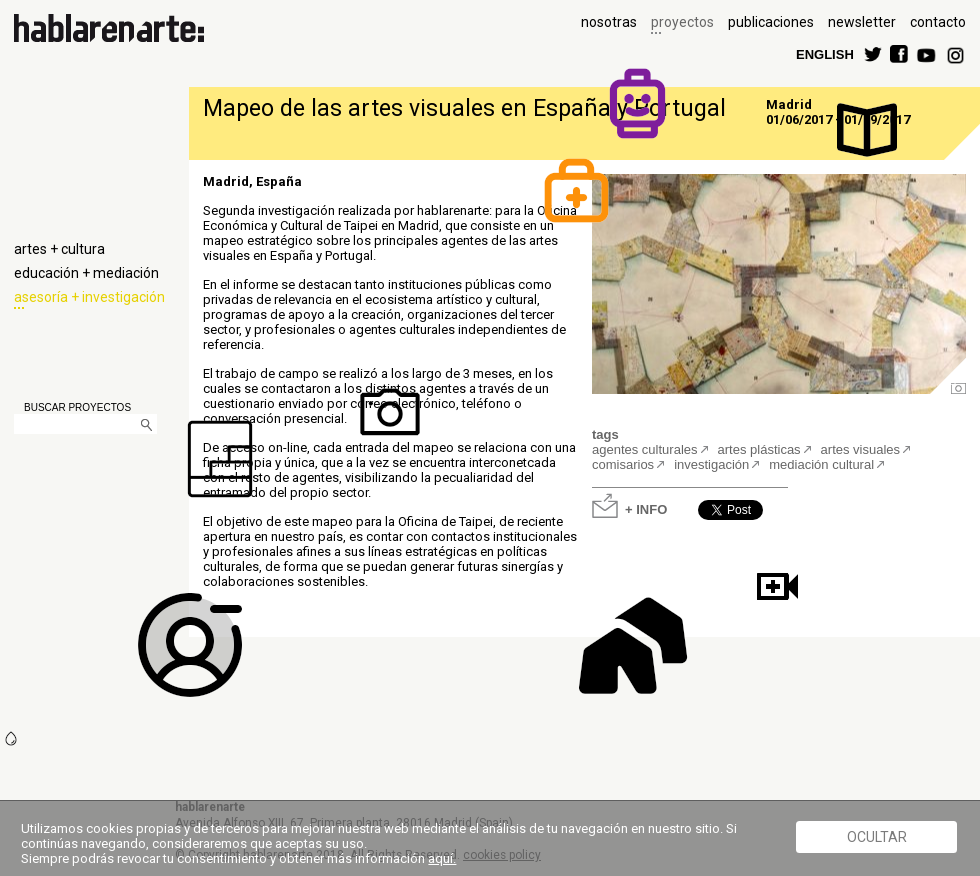 This screenshot has width=980, height=876. I want to click on take a photo or screenshot, so click(390, 414).